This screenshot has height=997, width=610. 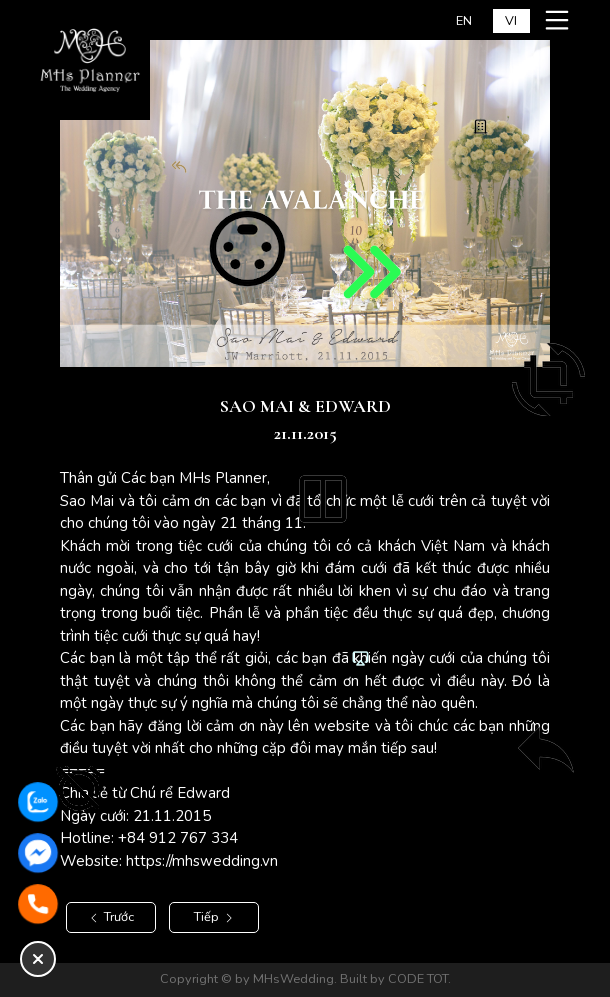 What do you see at coordinates (247, 248) in the screenshot?
I see `configure s-video input settings` at bounding box center [247, 248].